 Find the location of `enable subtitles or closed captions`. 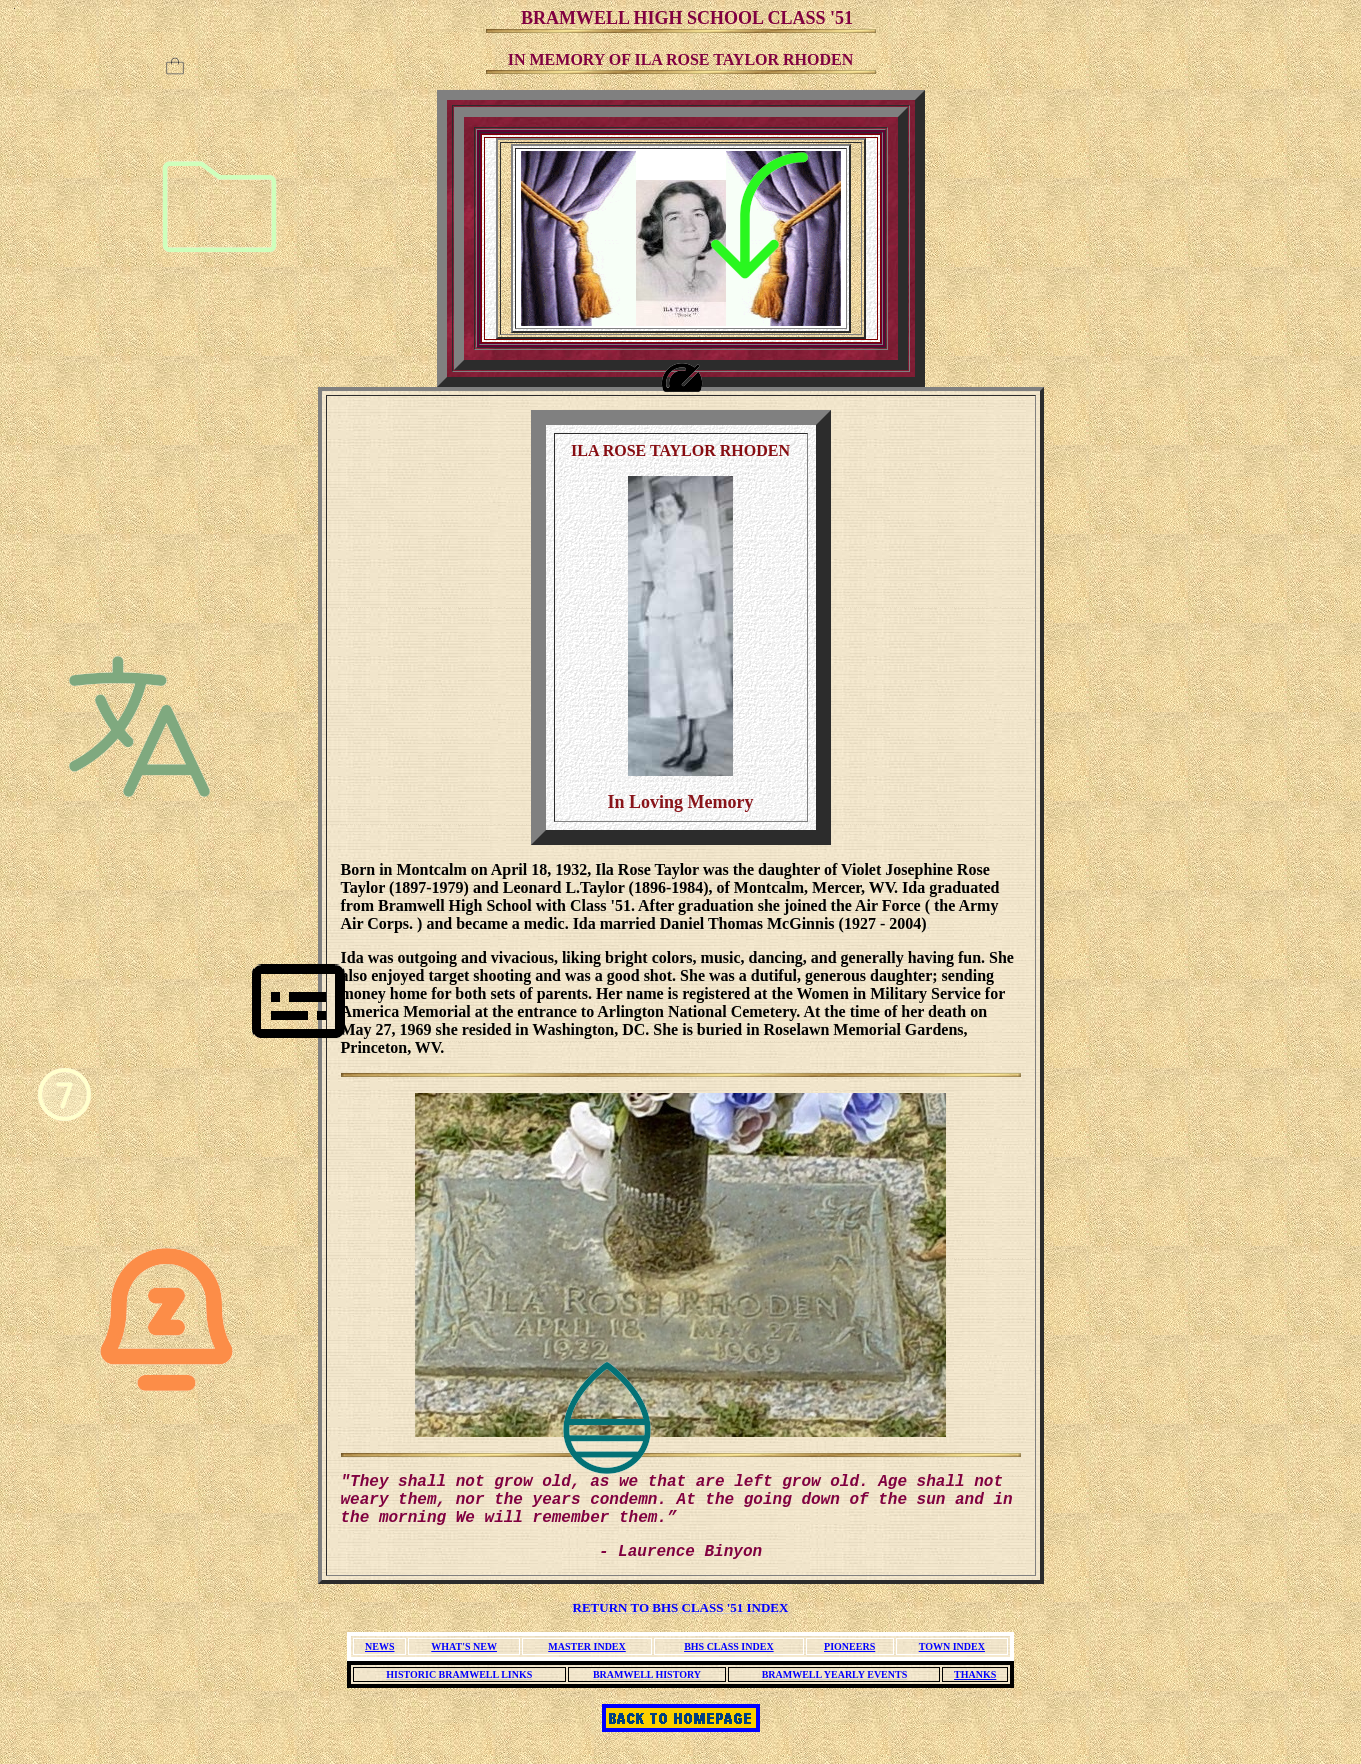

enable subtitles or closed captions is located at coordinates (298, 1001).